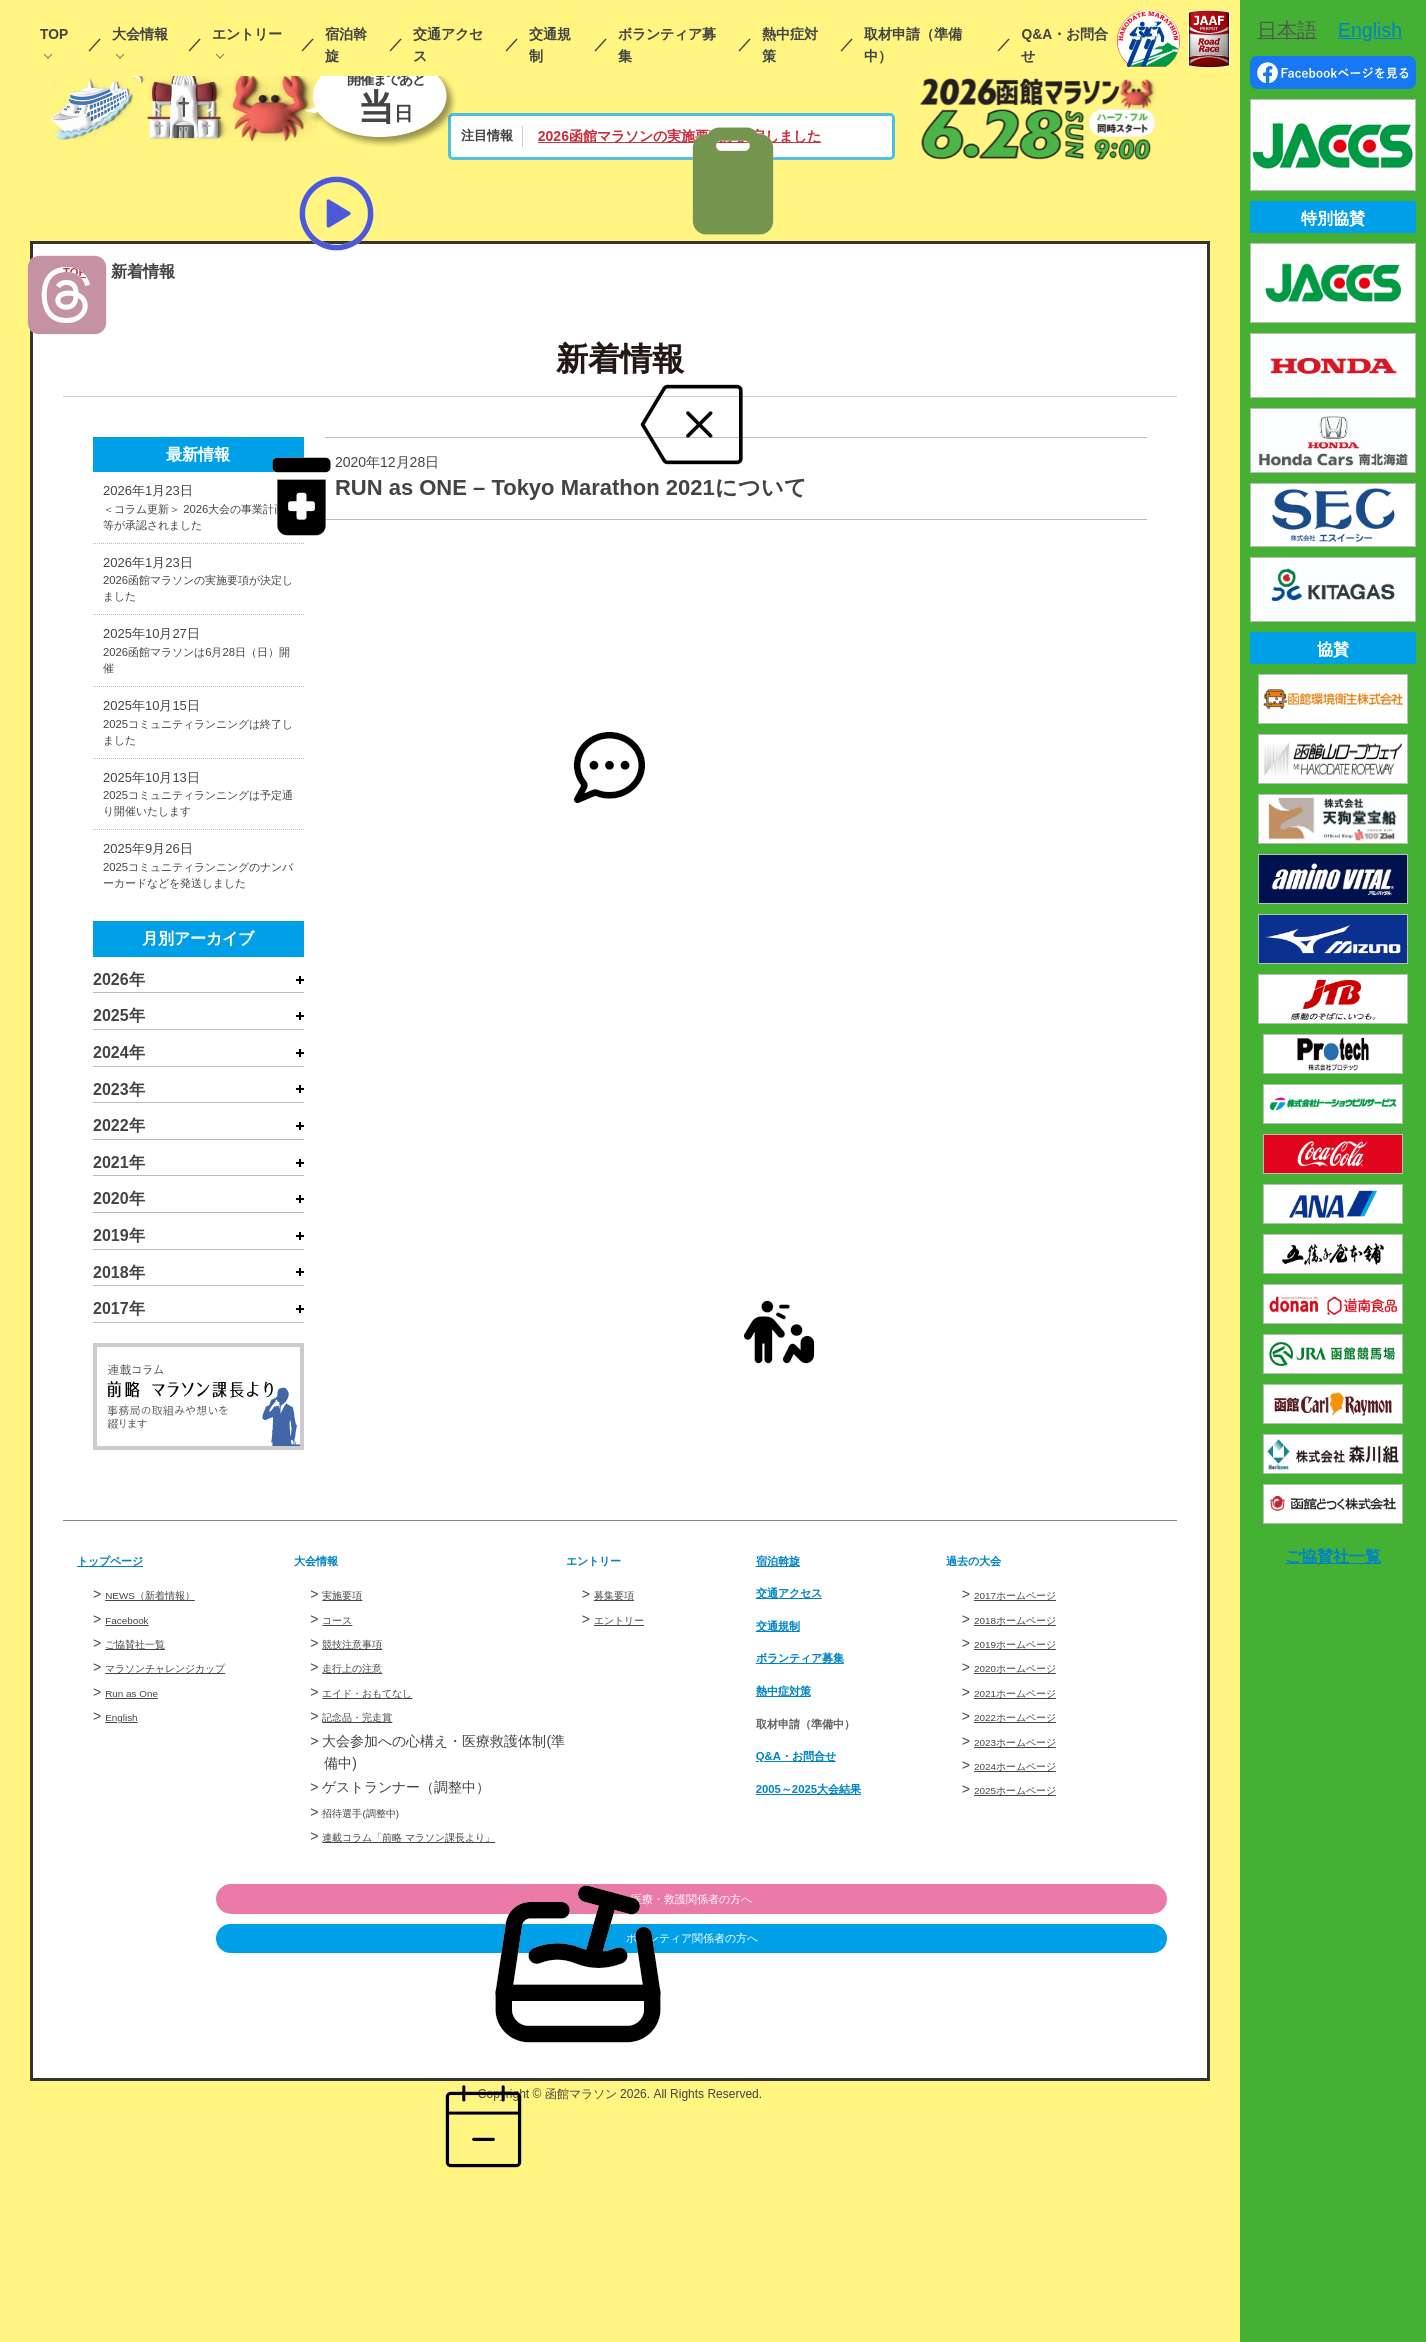  What do you see at coordinates (609, 767) in the screenshot?
I see `open chat or messaging` at bounding box center [609, 767].